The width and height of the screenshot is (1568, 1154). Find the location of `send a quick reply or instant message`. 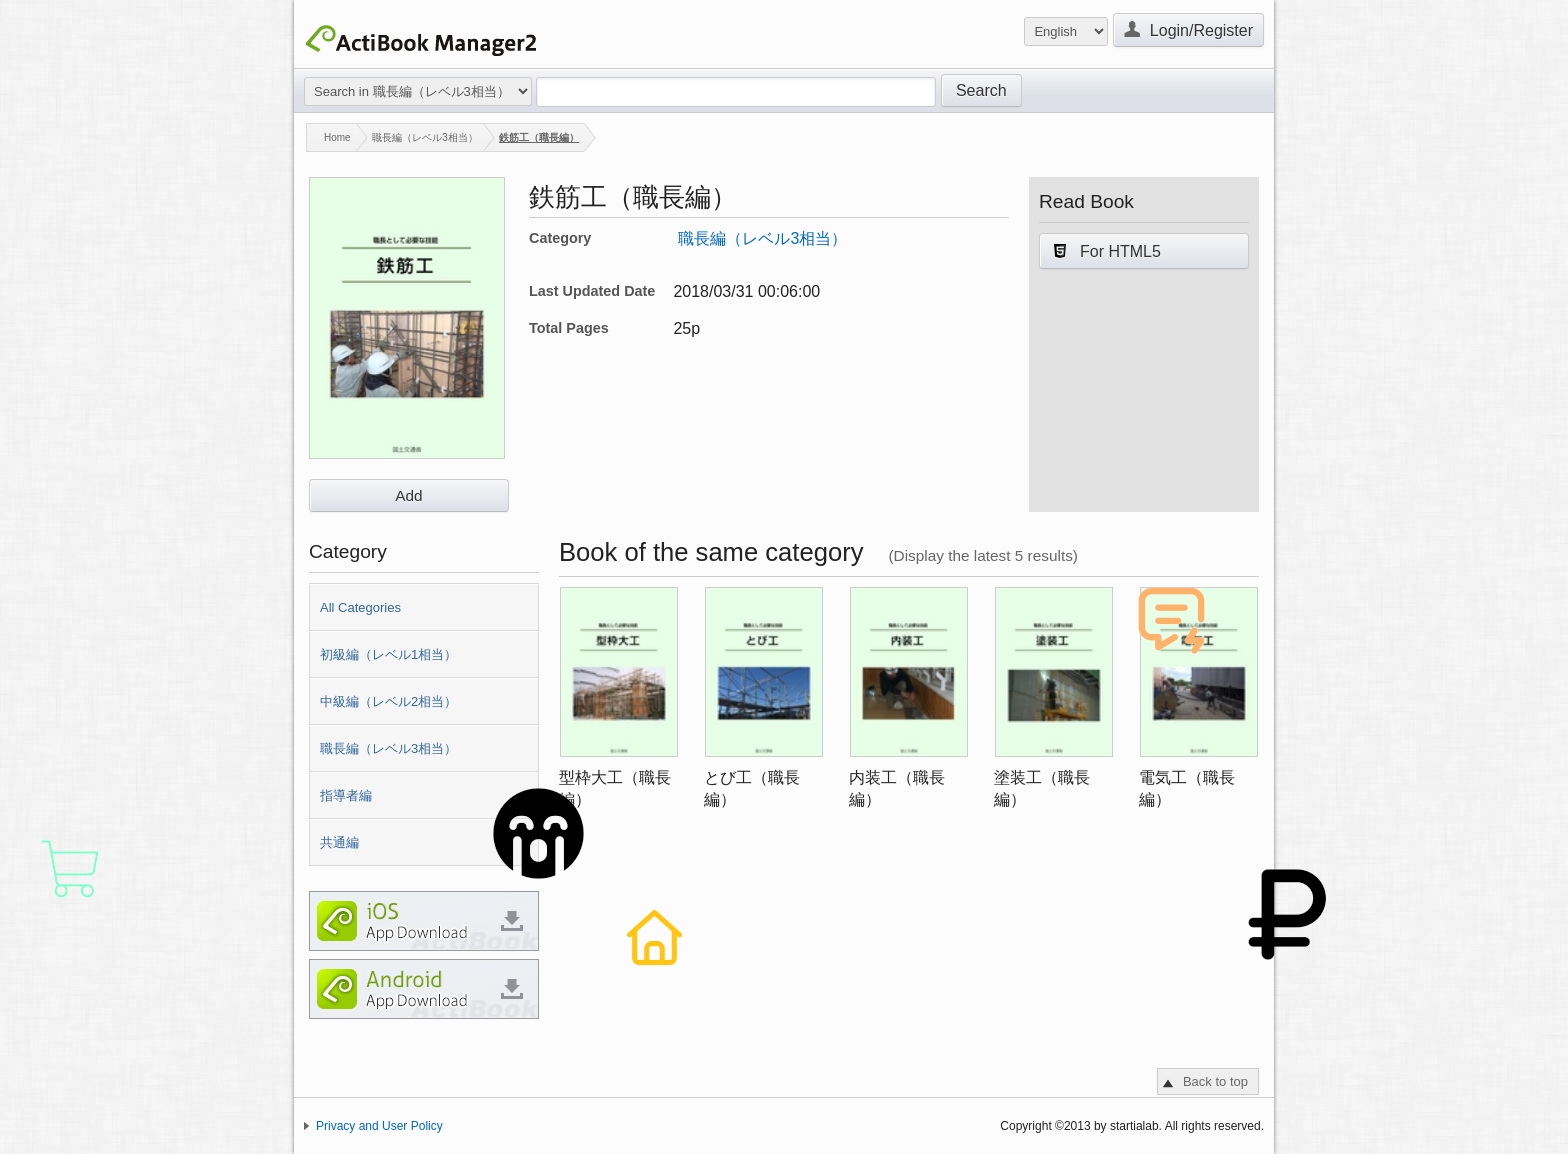

send a quick reply or instant message is located at coordinates (1171, 617).